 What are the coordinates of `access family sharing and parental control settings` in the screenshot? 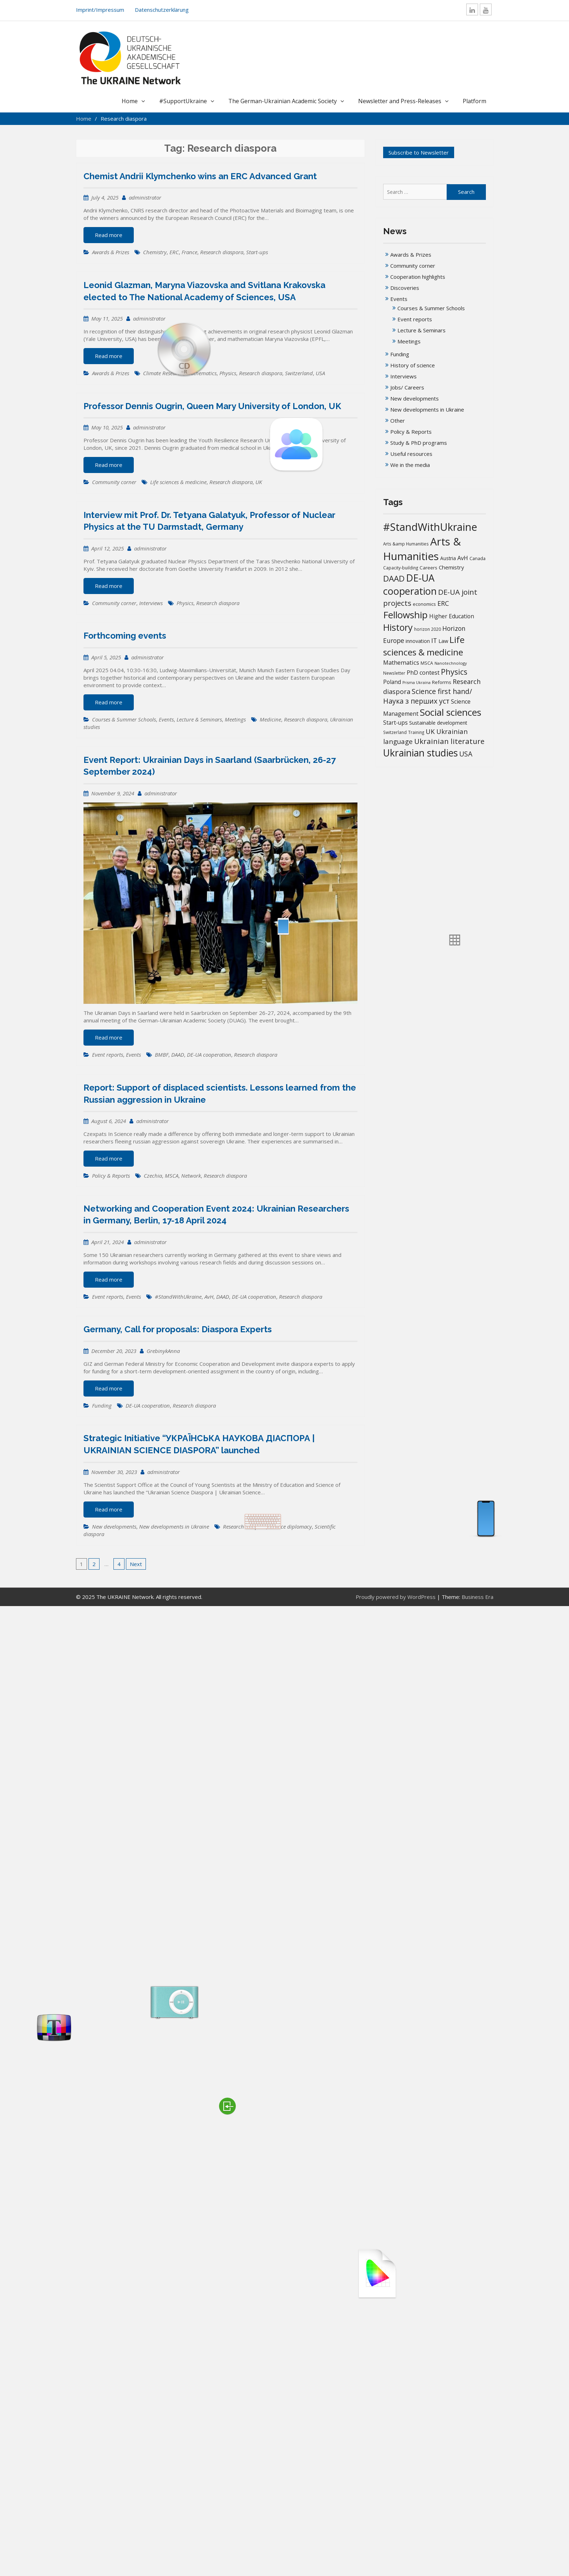 It's located at (296, 444).